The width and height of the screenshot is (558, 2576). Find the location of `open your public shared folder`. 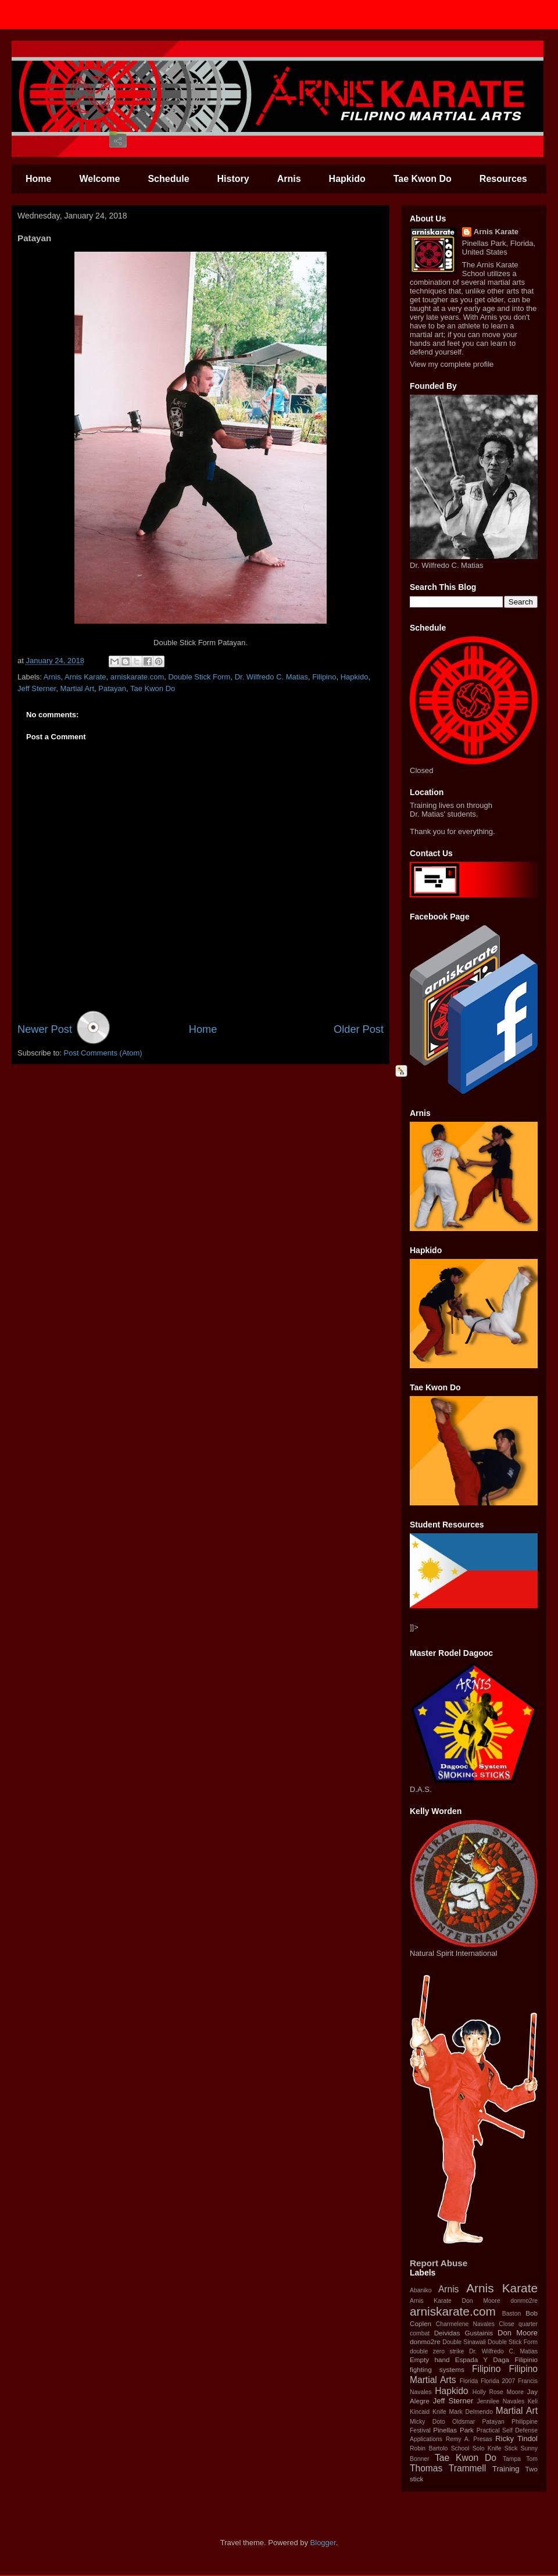

open your public shared folder is located at coordinates (118, 139).